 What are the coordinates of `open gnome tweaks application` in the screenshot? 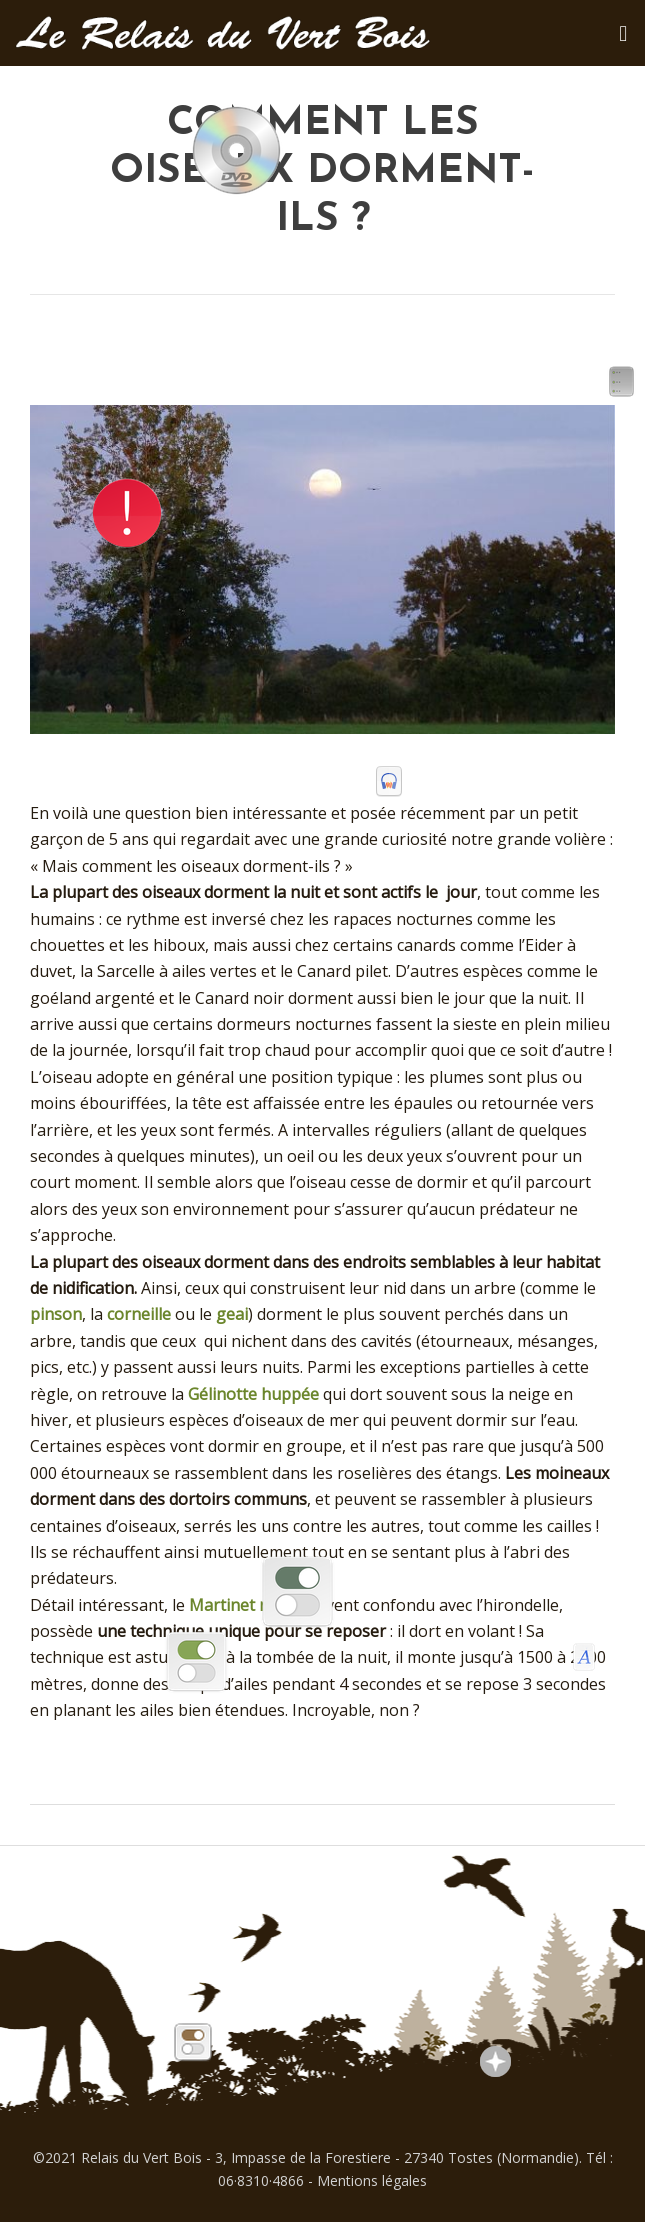 It's located at (193, 2042).